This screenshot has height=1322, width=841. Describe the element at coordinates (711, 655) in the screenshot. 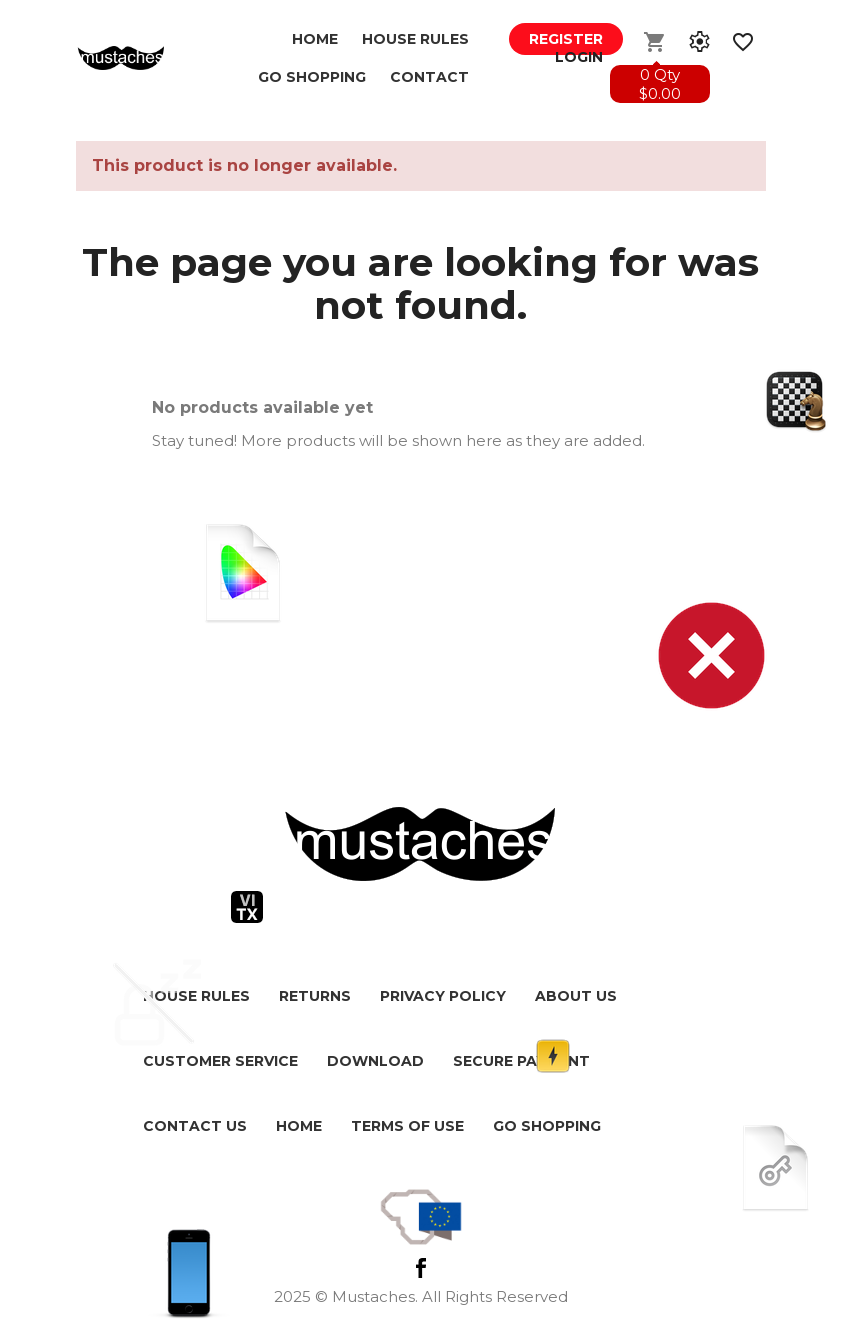

I see `close the current window or dialog` at that location.